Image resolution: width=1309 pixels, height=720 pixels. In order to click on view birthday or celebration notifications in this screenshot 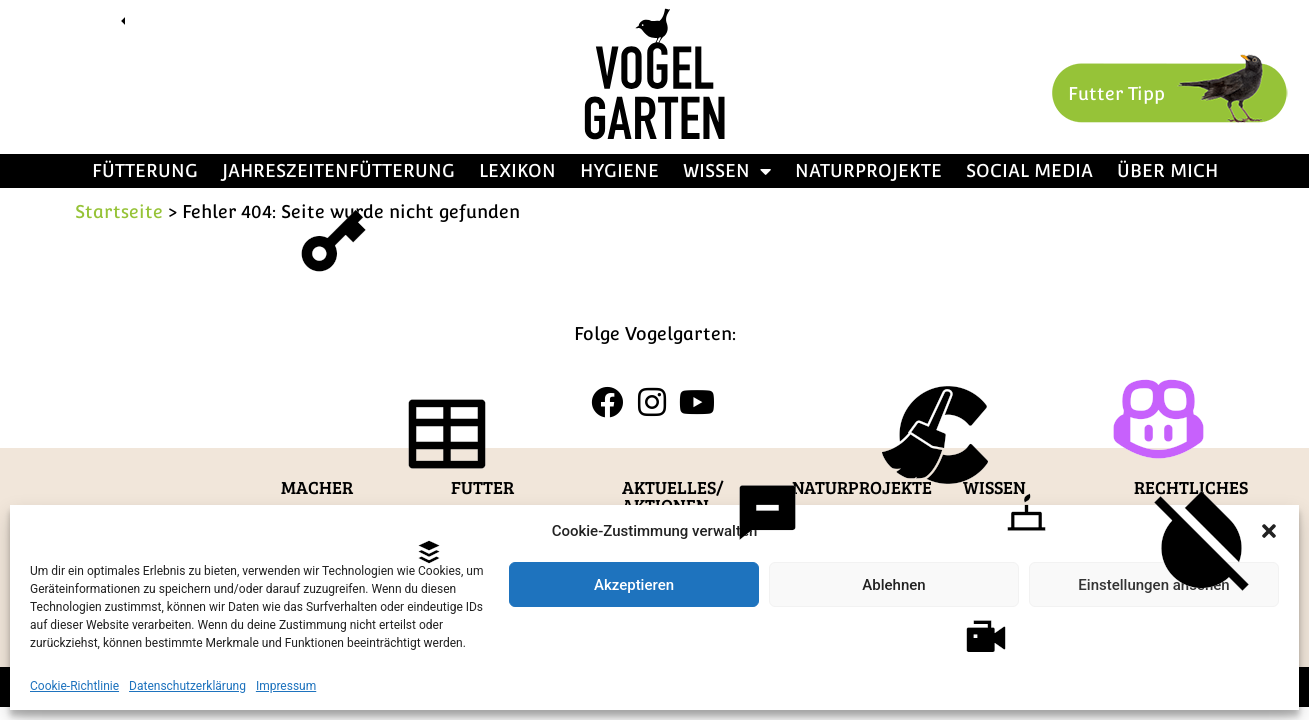, I will do `click(1026, 513)`.